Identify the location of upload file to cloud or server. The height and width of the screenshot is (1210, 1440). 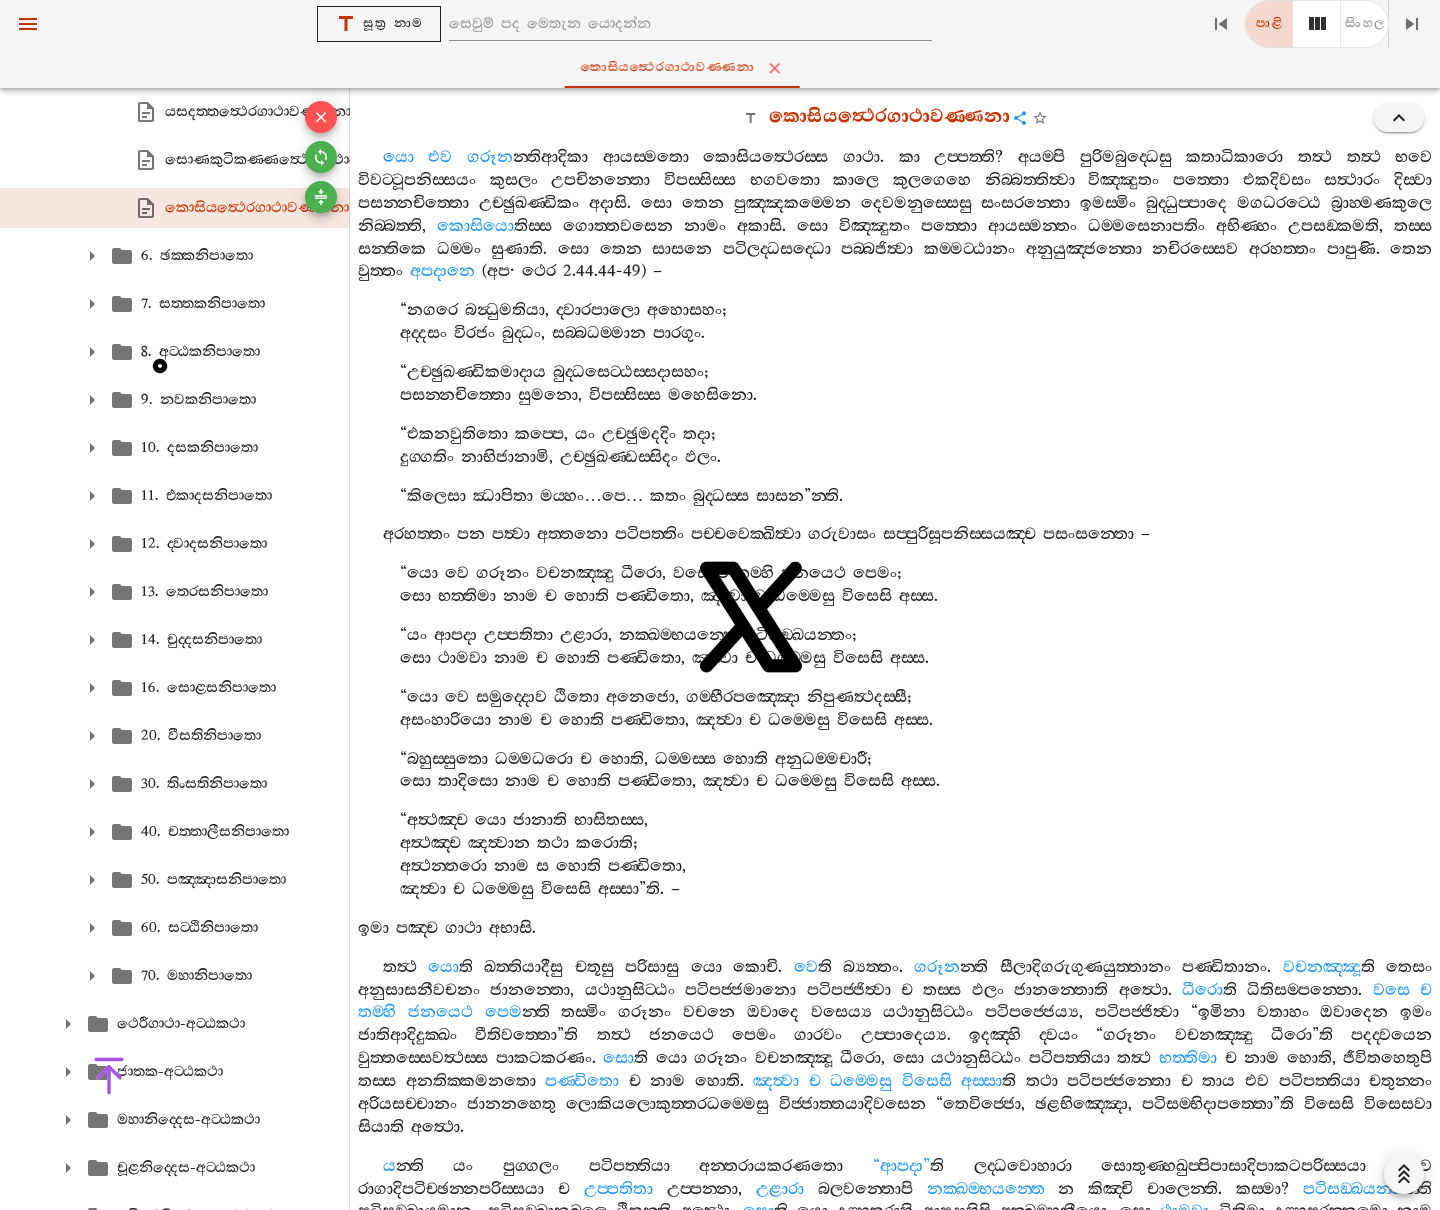
(109, 1076).